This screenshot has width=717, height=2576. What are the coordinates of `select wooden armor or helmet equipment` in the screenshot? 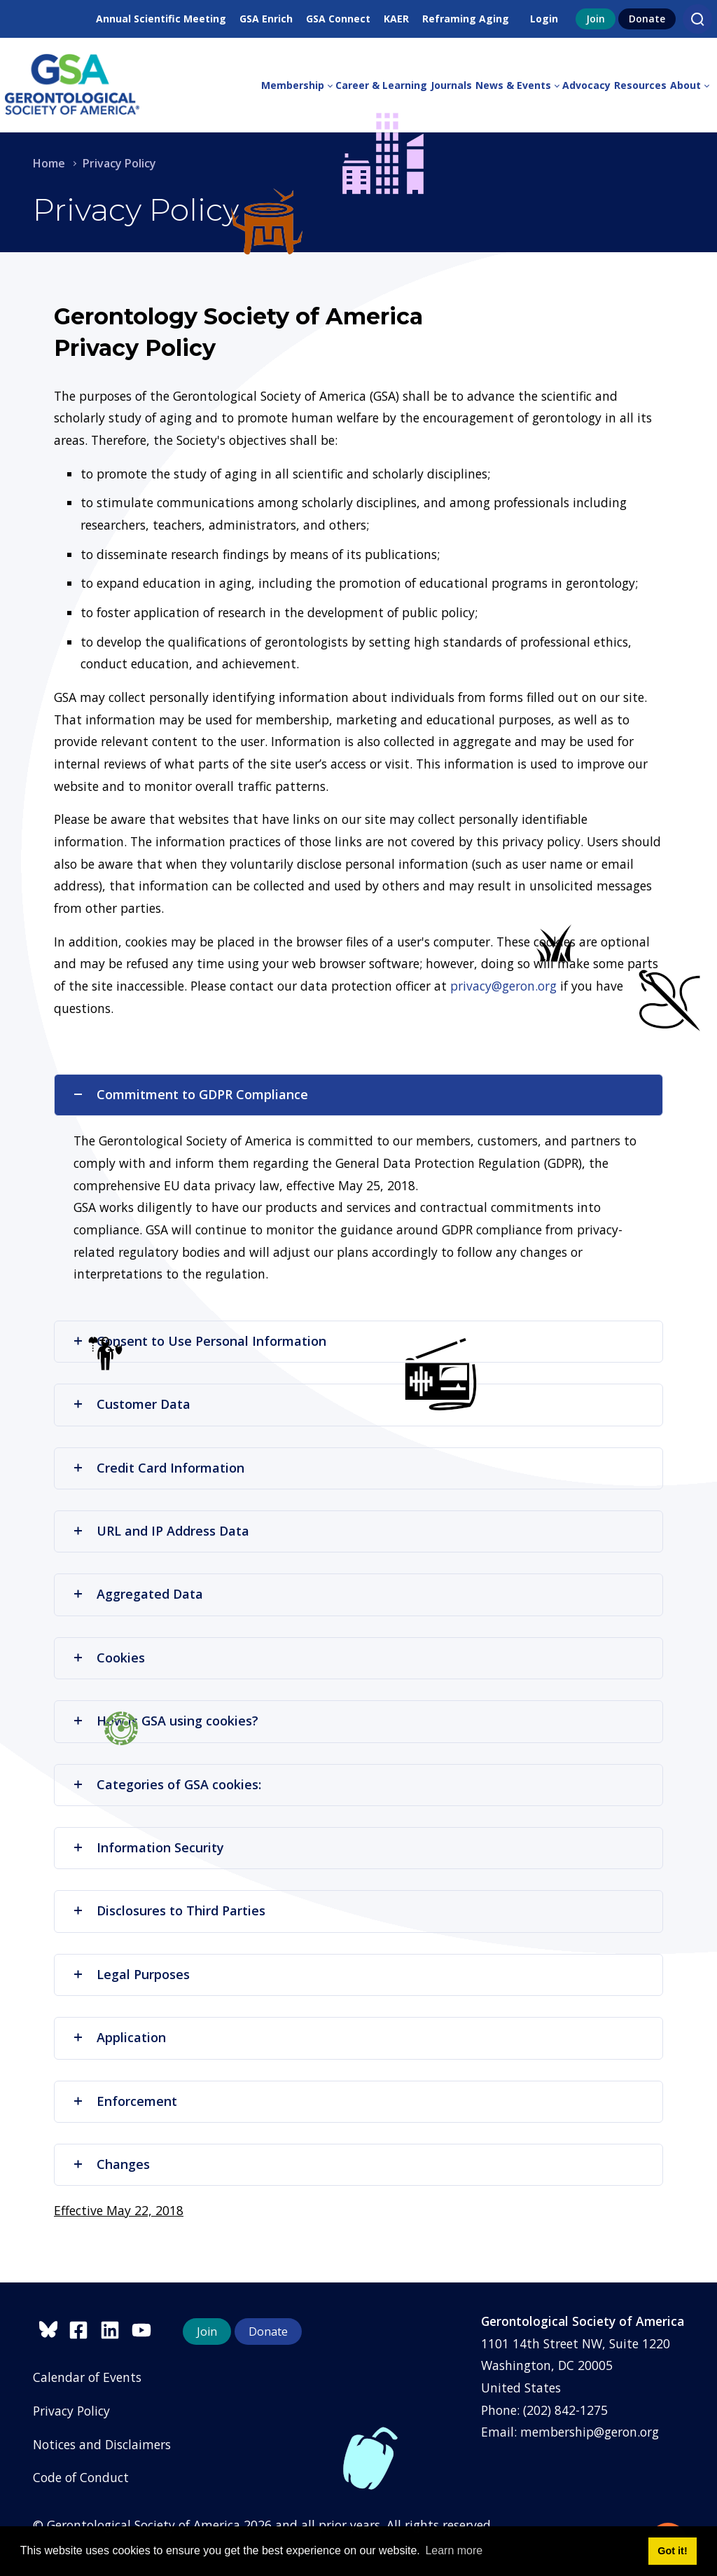 It's located at (267, 221).